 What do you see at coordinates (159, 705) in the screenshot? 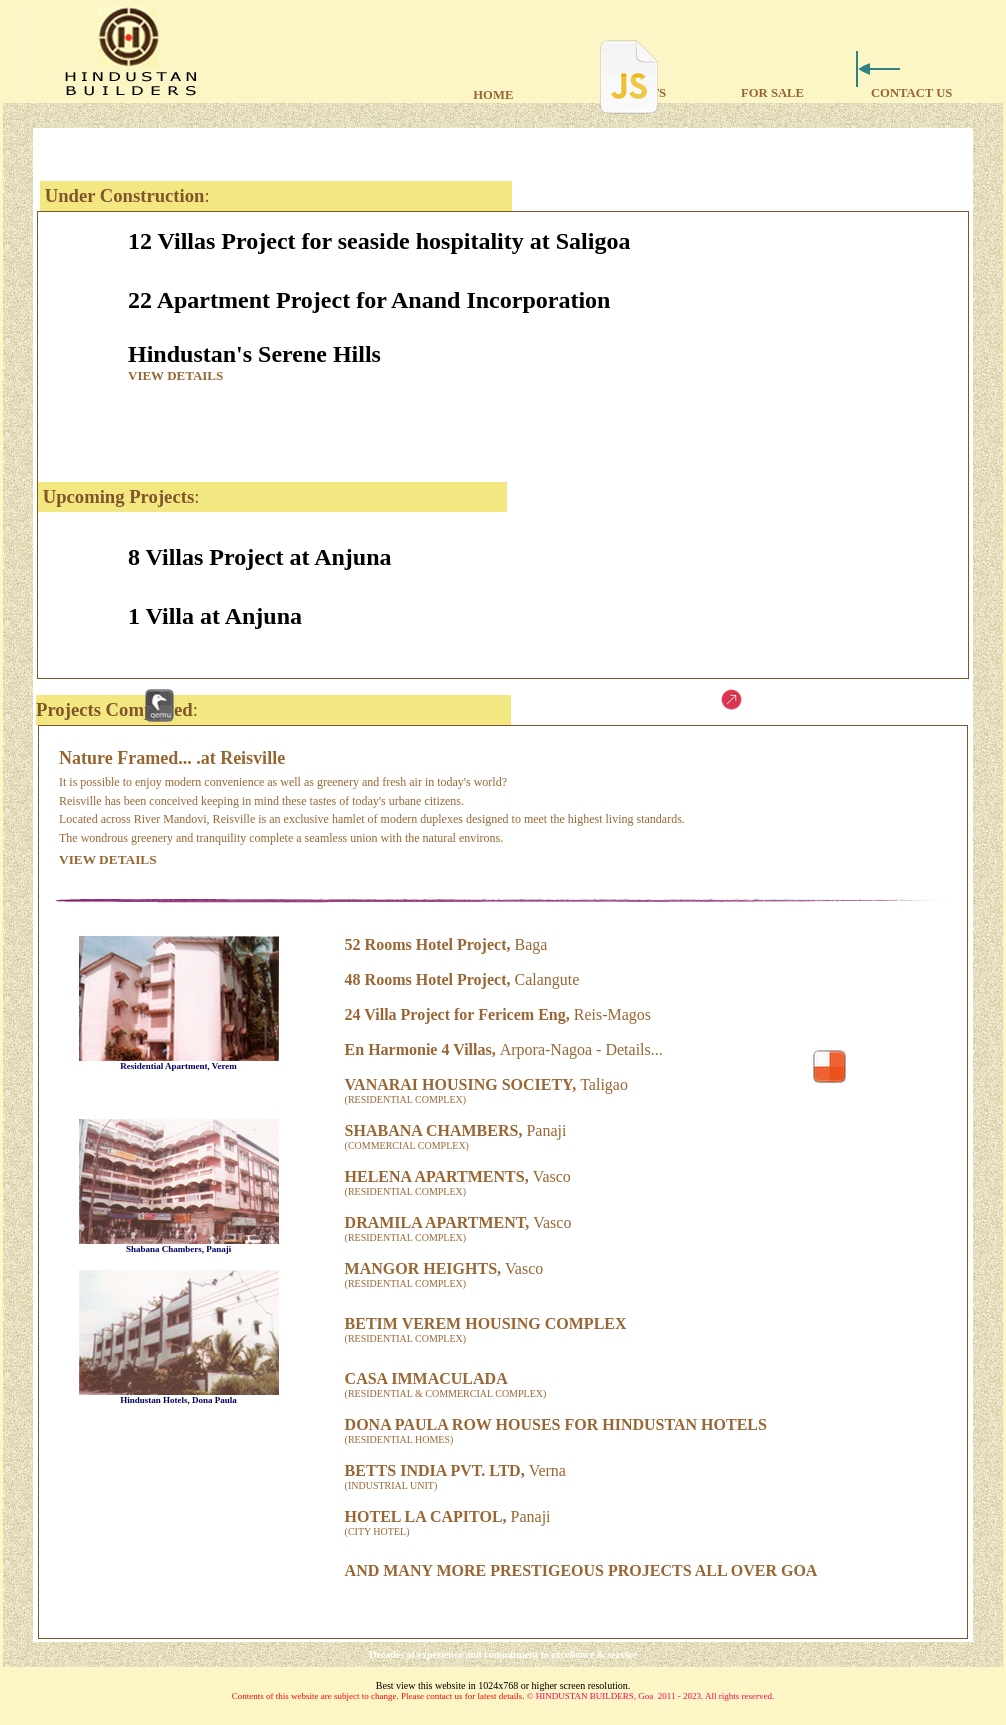
I see `qemu virtual disk image file` at bounding box center [159, 705].